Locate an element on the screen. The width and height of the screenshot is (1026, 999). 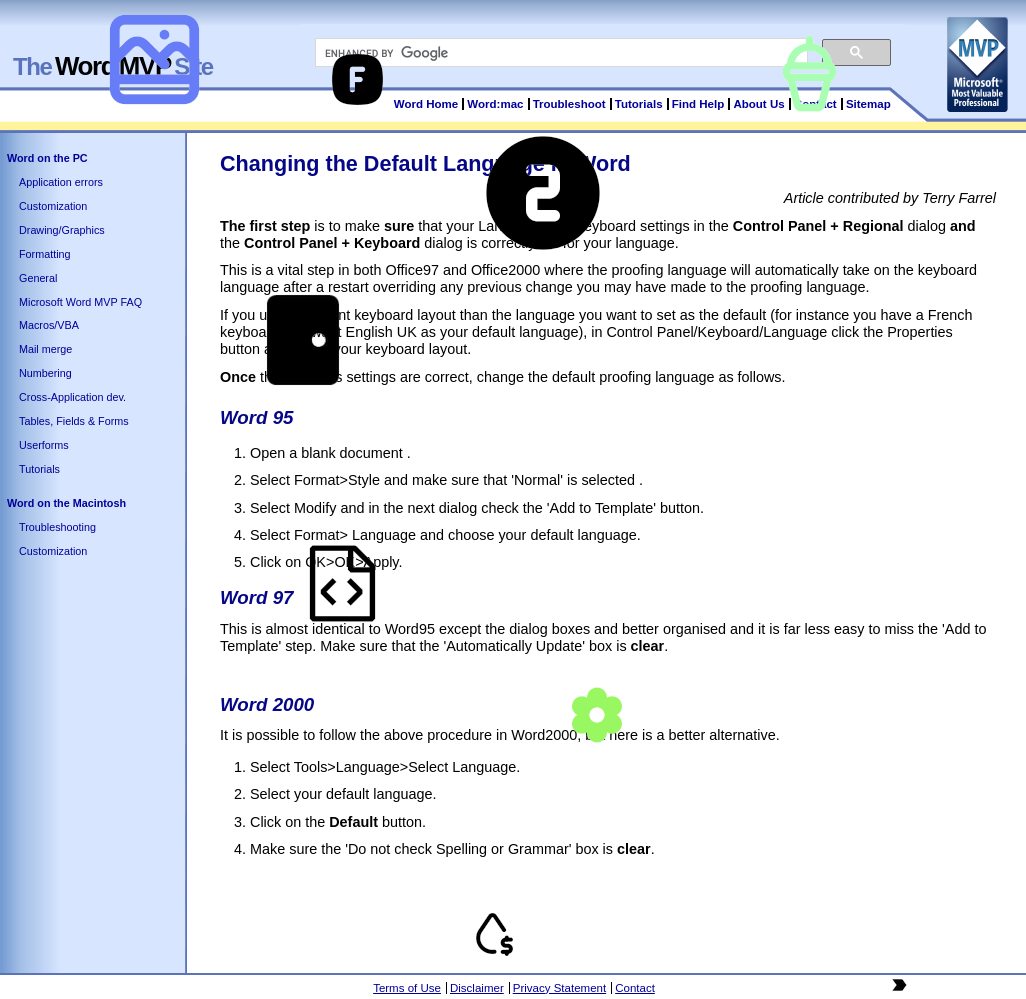
browse smoothie or milkshake options is located at coordinates (809, 73).